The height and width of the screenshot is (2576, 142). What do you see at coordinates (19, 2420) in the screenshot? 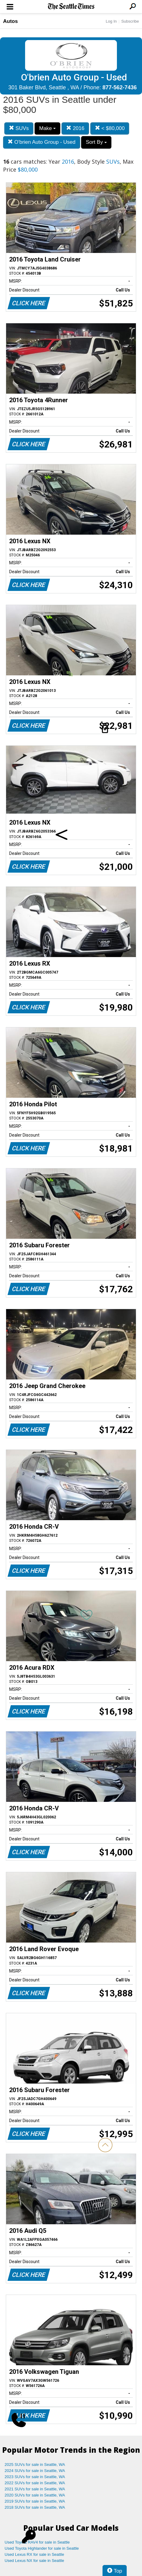
I see `put current call on hold` at bounding box center [19, 2420].